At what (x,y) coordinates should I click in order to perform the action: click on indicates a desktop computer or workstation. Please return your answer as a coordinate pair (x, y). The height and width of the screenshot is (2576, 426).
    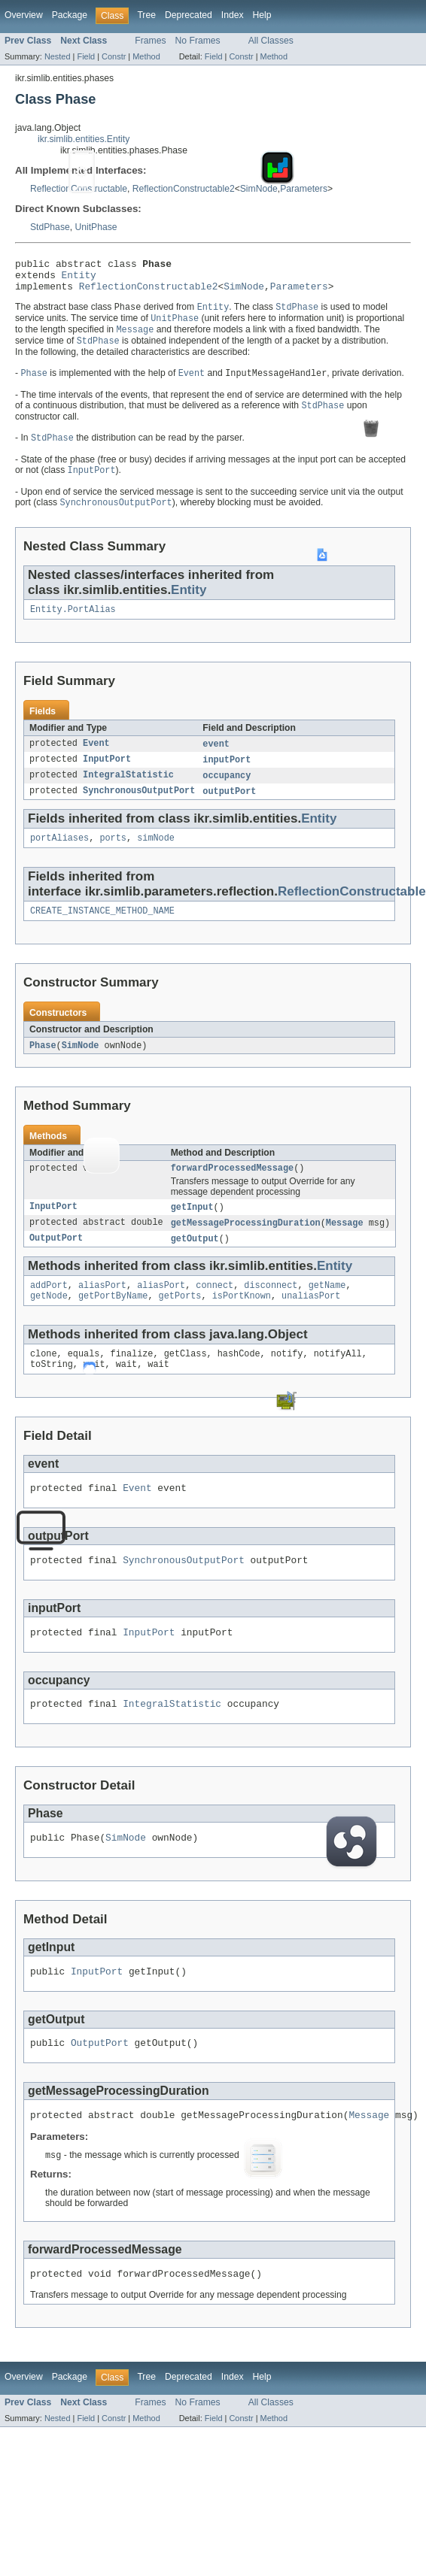
    Looking at the image, I should click on (41, 1529).